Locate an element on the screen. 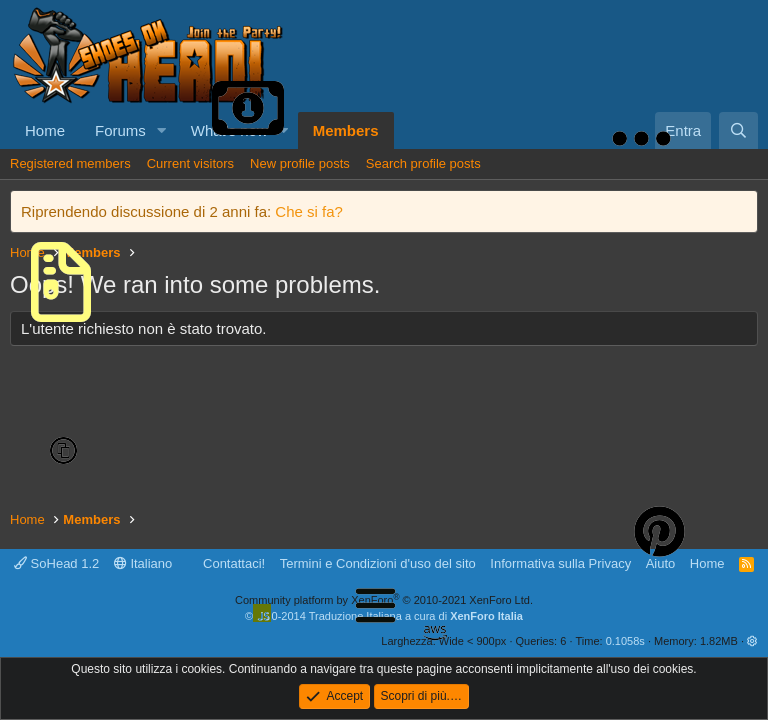 This screenshot has height=720, width=768. open navigation menu is located at coordinates (375, 605).